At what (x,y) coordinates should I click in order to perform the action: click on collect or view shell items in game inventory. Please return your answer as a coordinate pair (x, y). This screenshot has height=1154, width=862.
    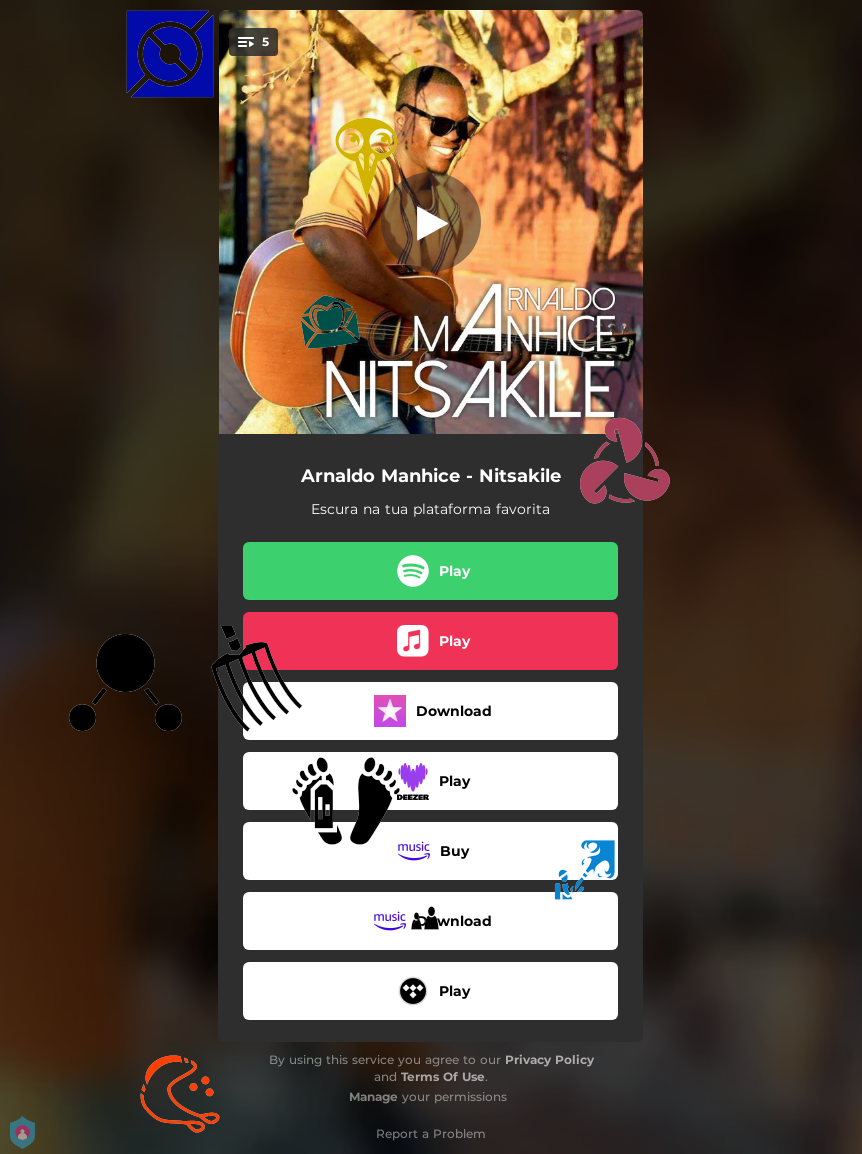
    Looking at the image, I should click on (624, 462).